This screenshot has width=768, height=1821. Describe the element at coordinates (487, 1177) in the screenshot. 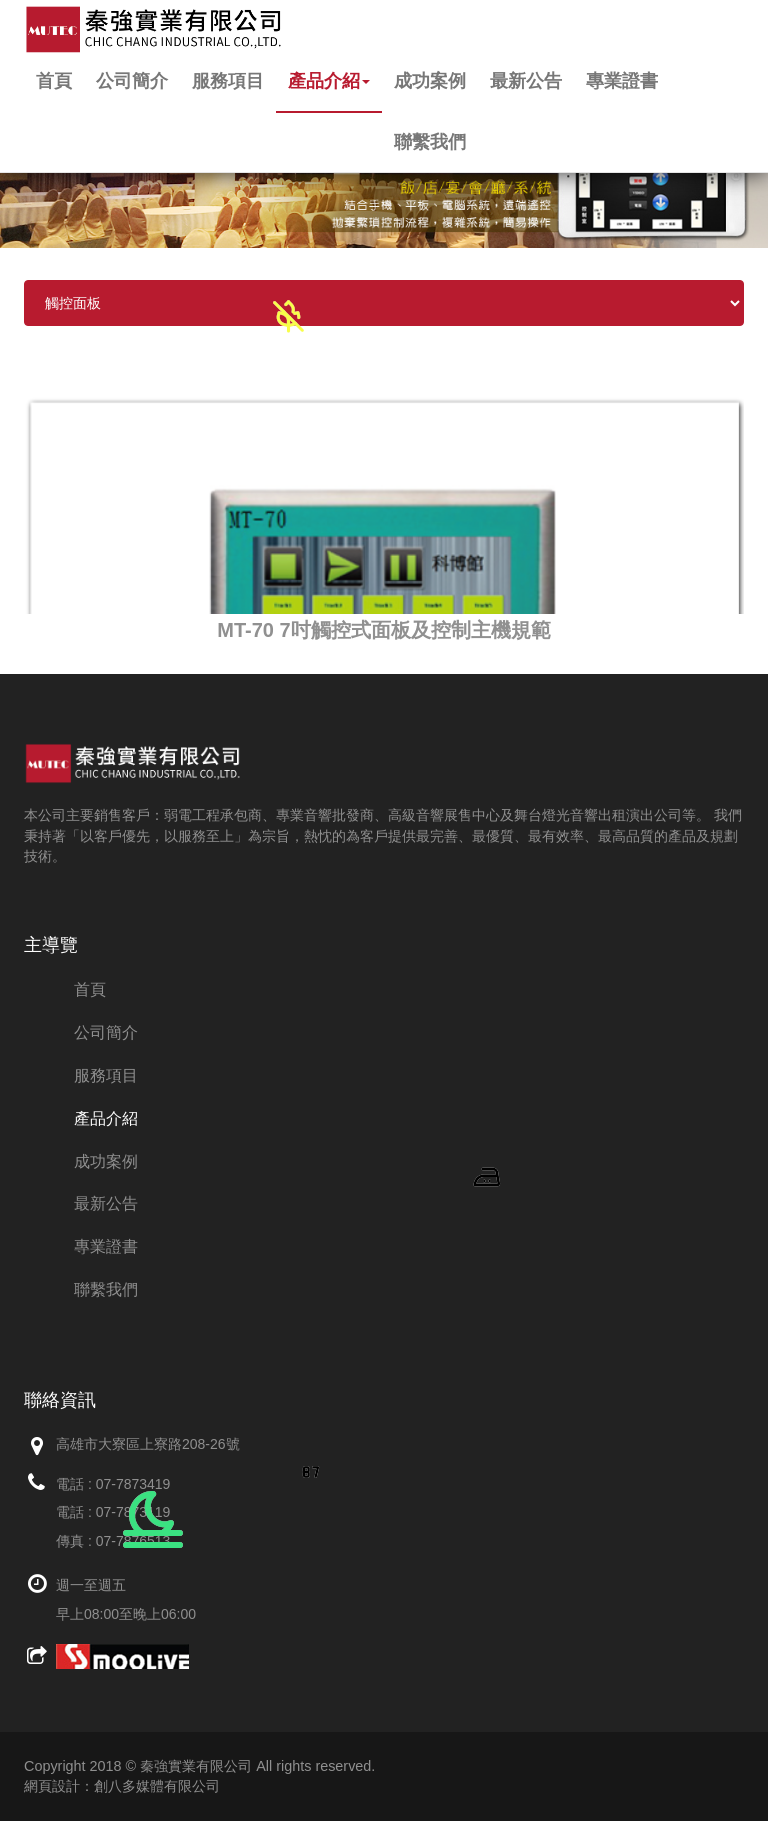

I see `iron clothing or fabric items` at that location.